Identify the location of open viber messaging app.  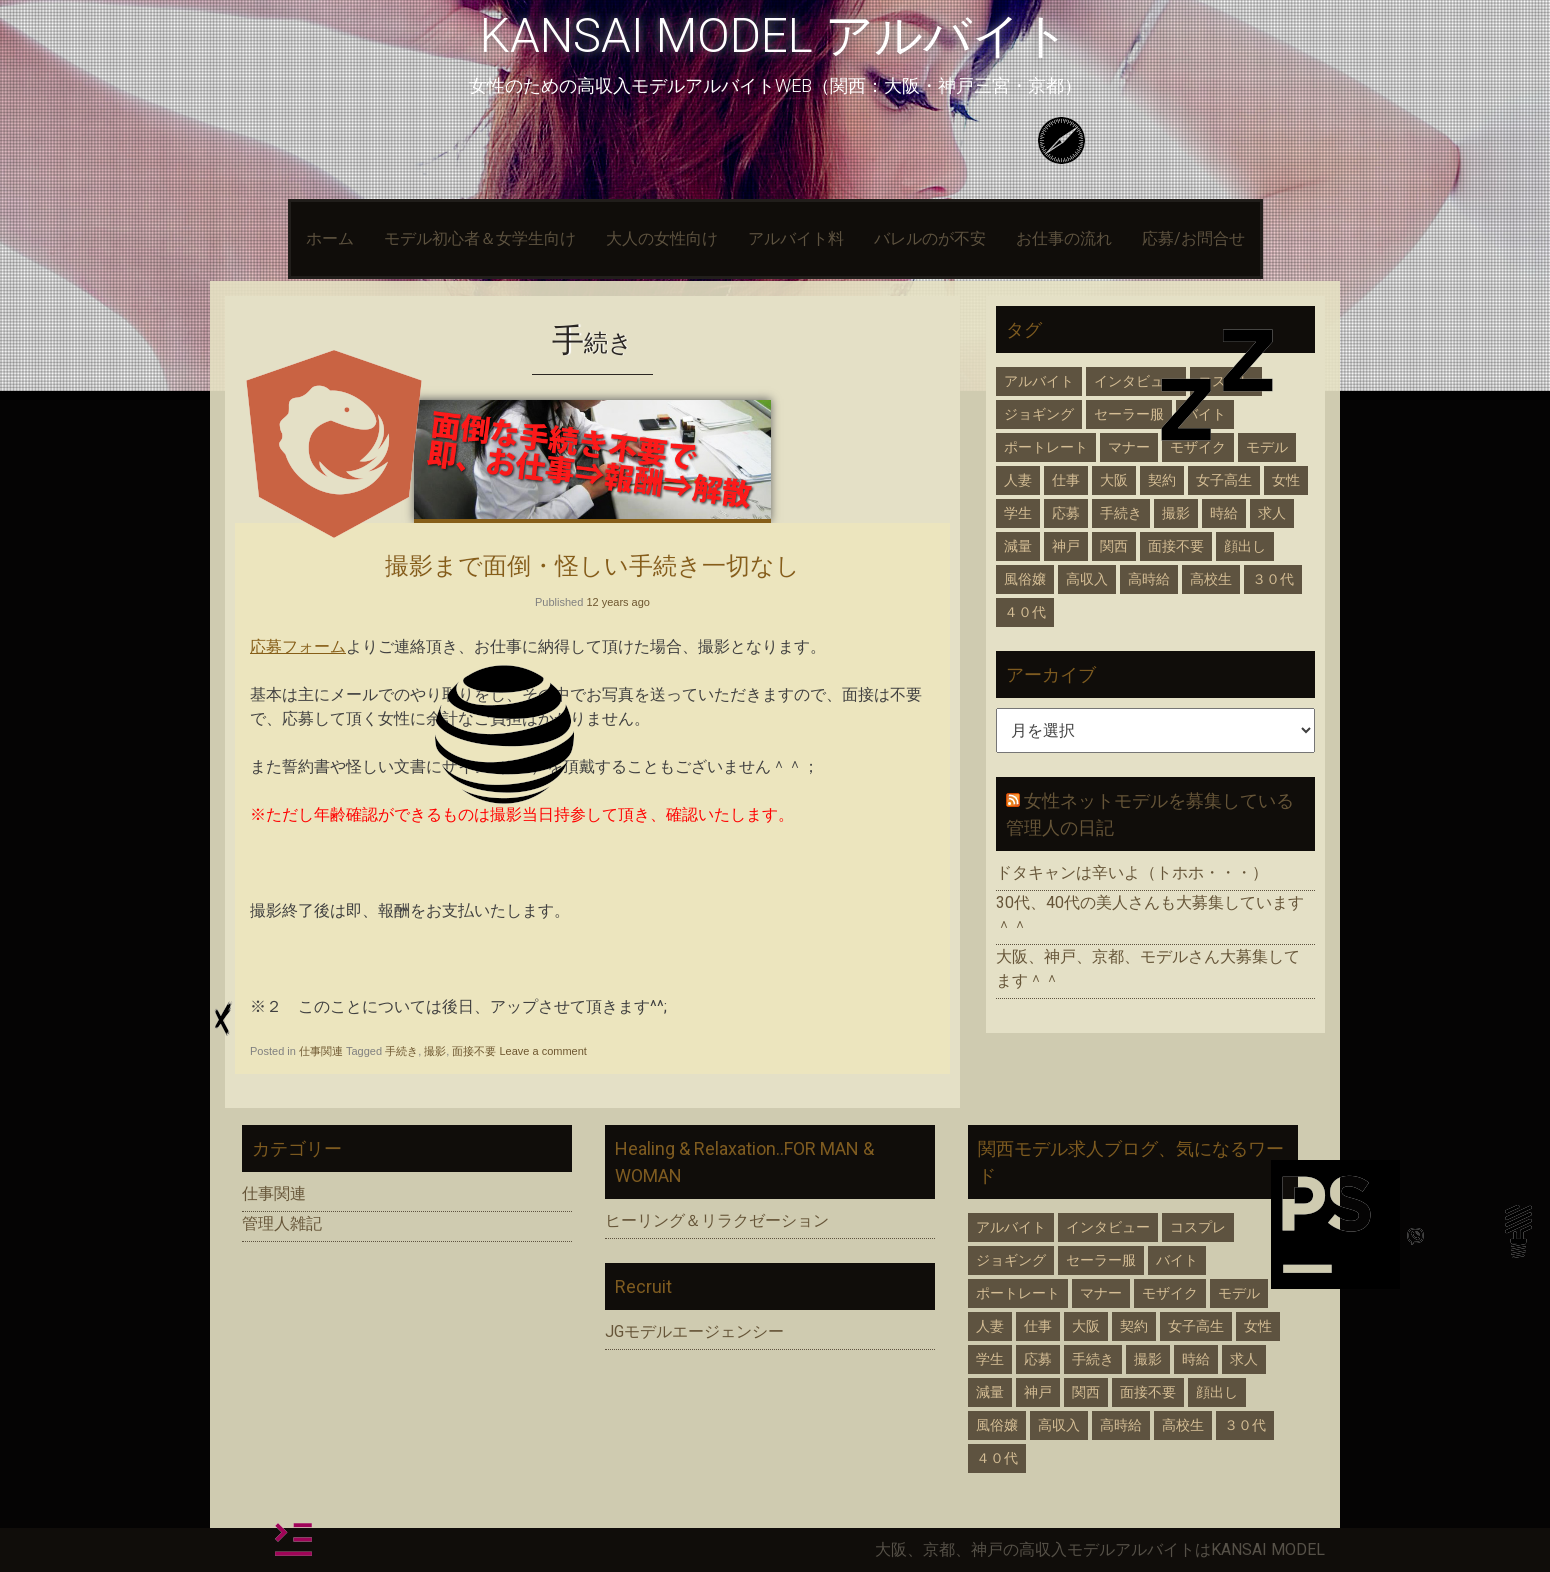
(1415, 1236).